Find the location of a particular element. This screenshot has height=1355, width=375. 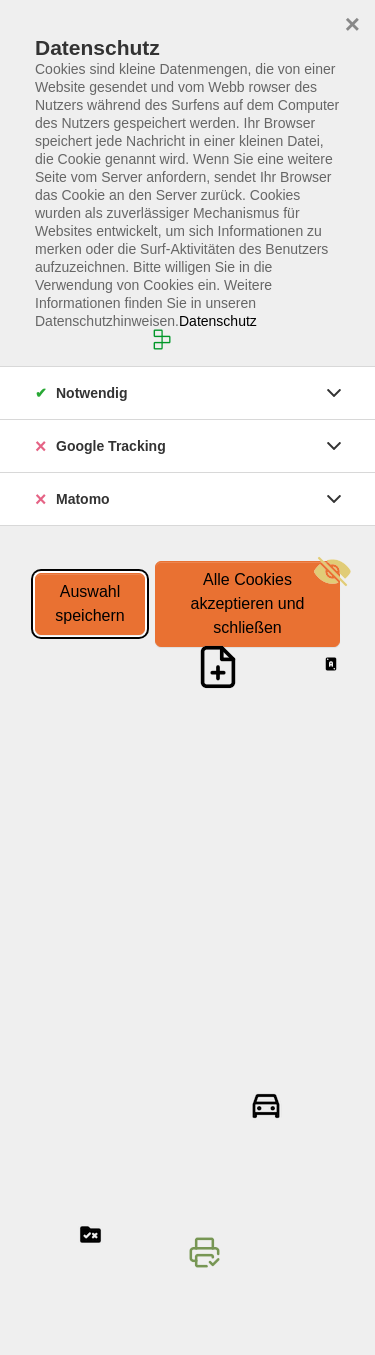

hide password or sensitive content is located at coordinates (332, 571).